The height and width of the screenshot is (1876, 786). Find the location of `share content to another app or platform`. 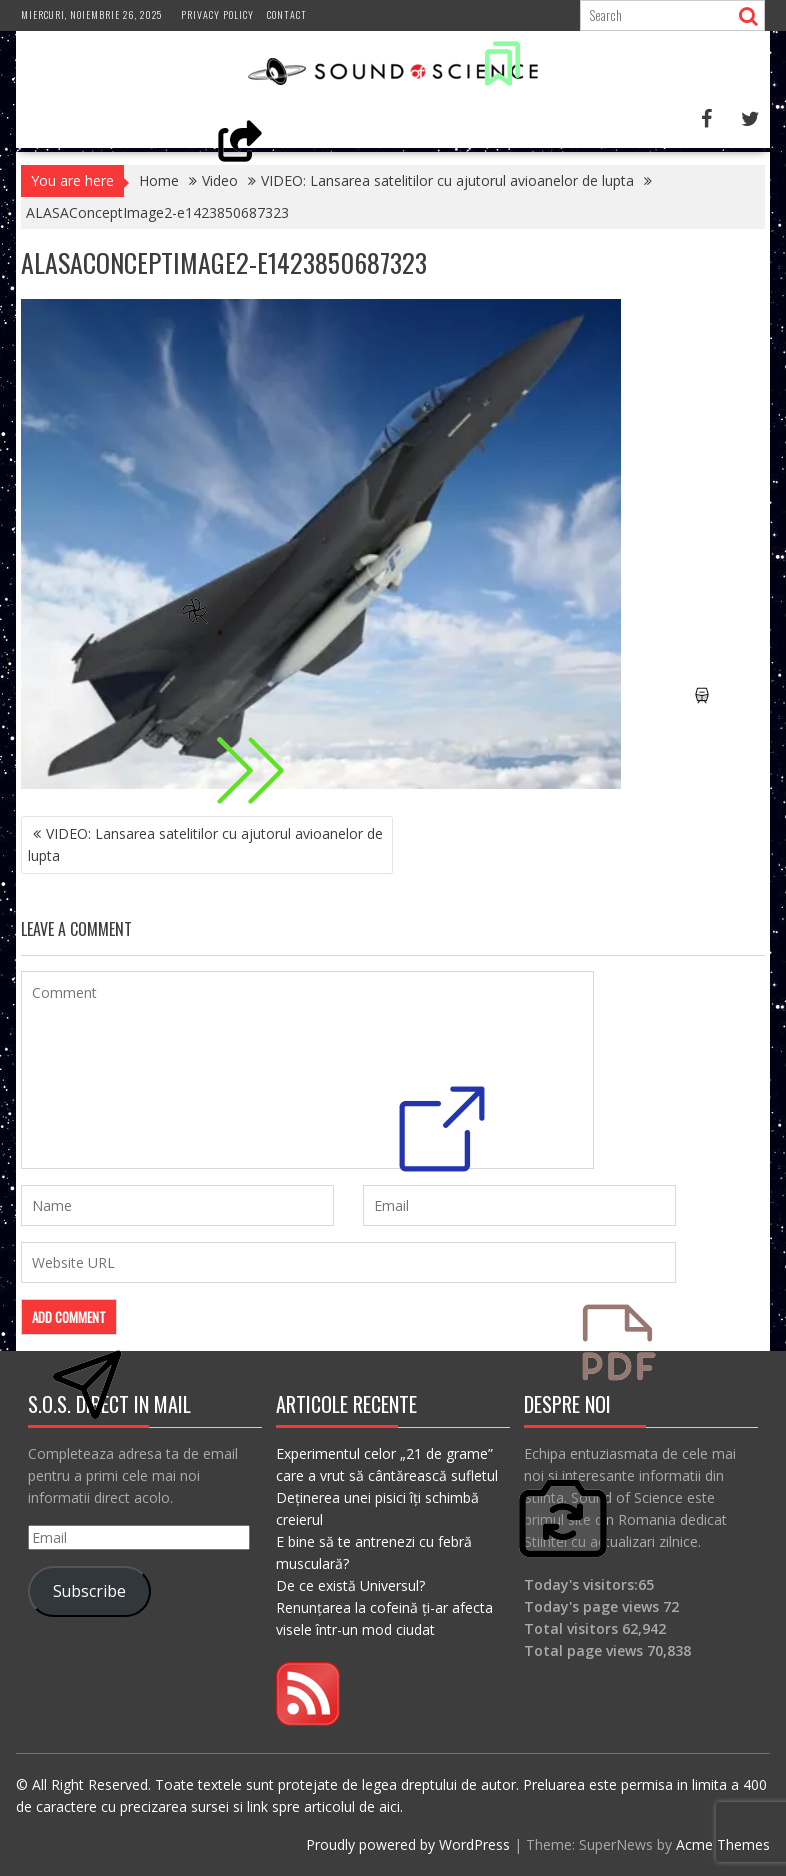

share content to another app or platform is located at coordinates (239, 141).